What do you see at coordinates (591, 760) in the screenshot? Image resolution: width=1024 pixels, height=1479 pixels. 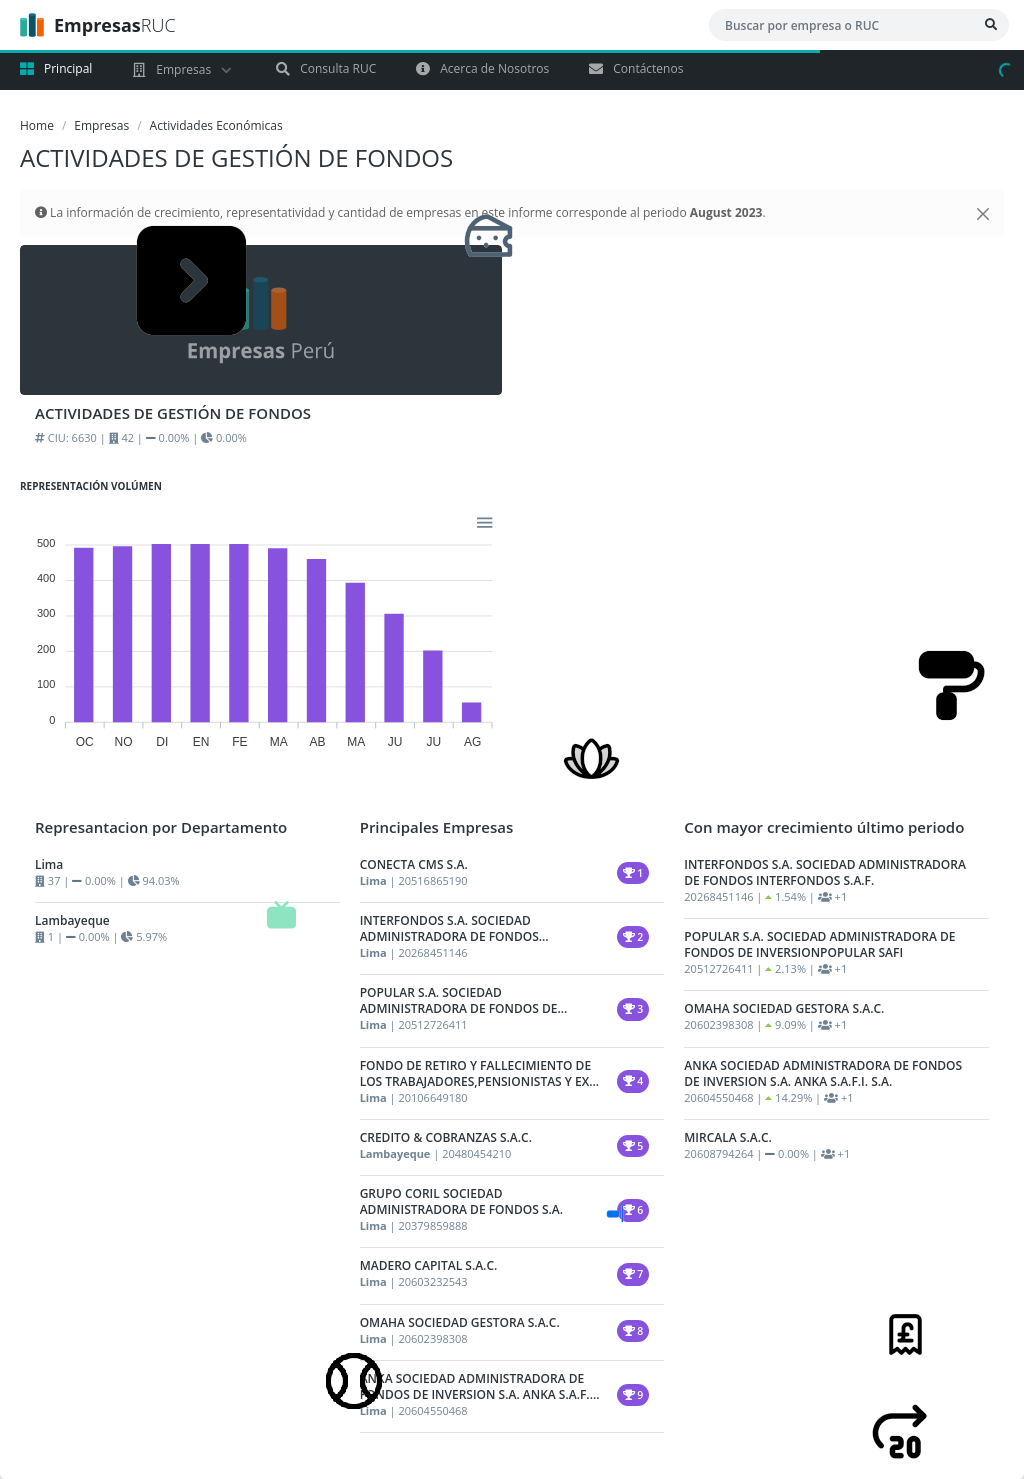 I see `open meditation or mindfulness feature` at bounding box center [591, 760].